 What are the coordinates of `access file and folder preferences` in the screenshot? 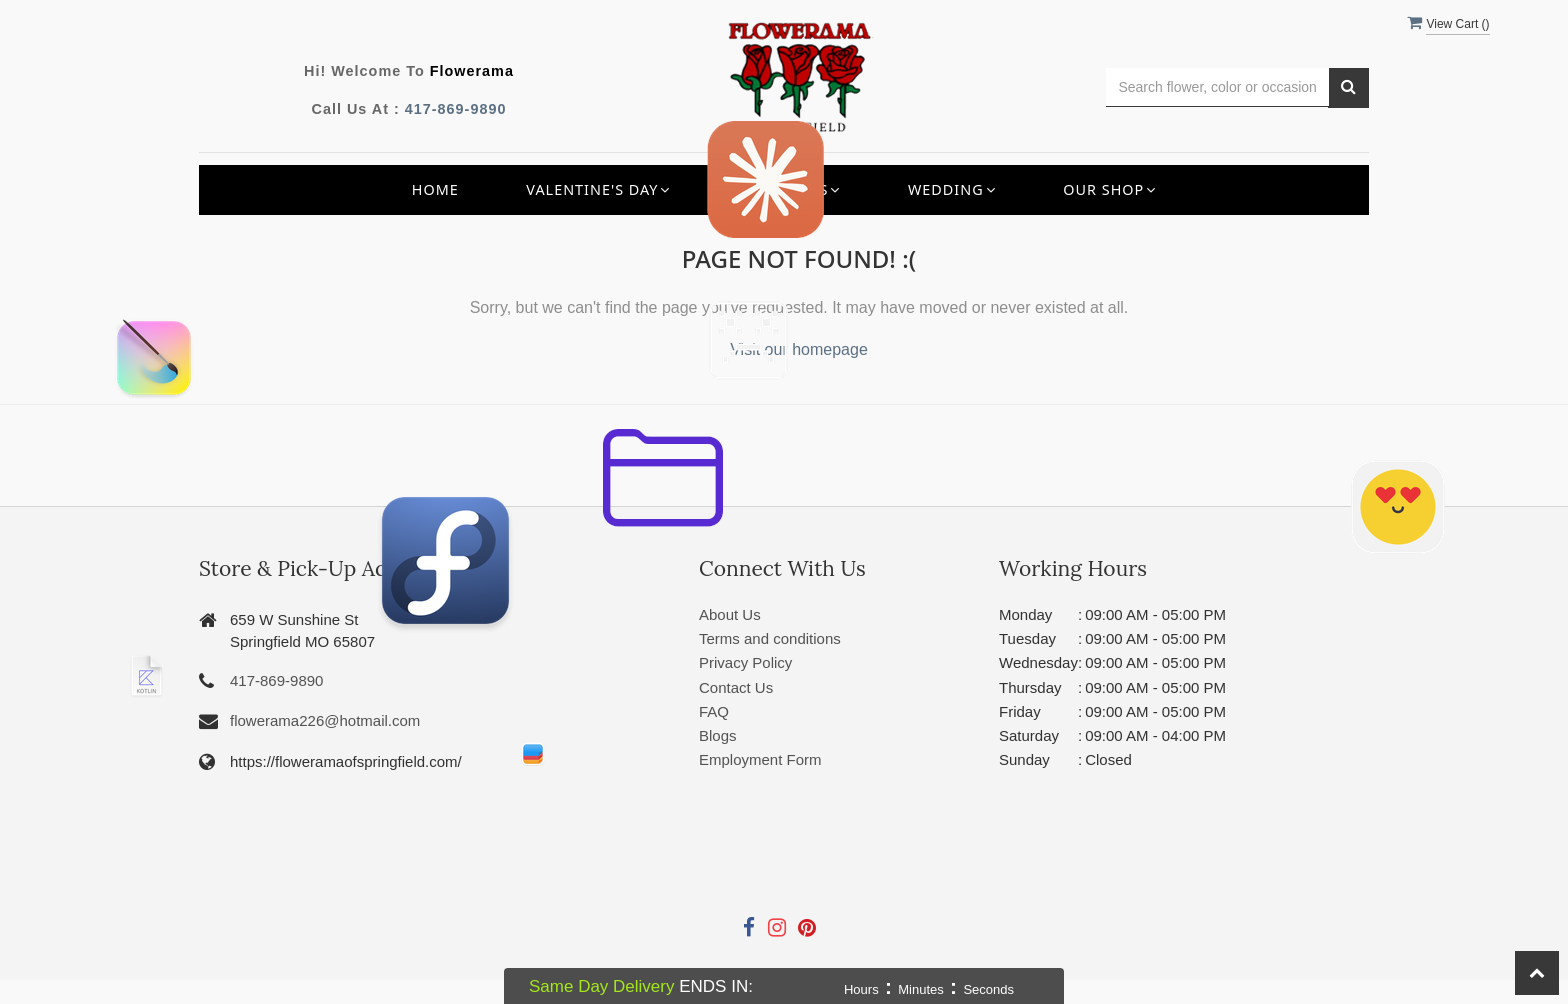 It's located at (663, 474).